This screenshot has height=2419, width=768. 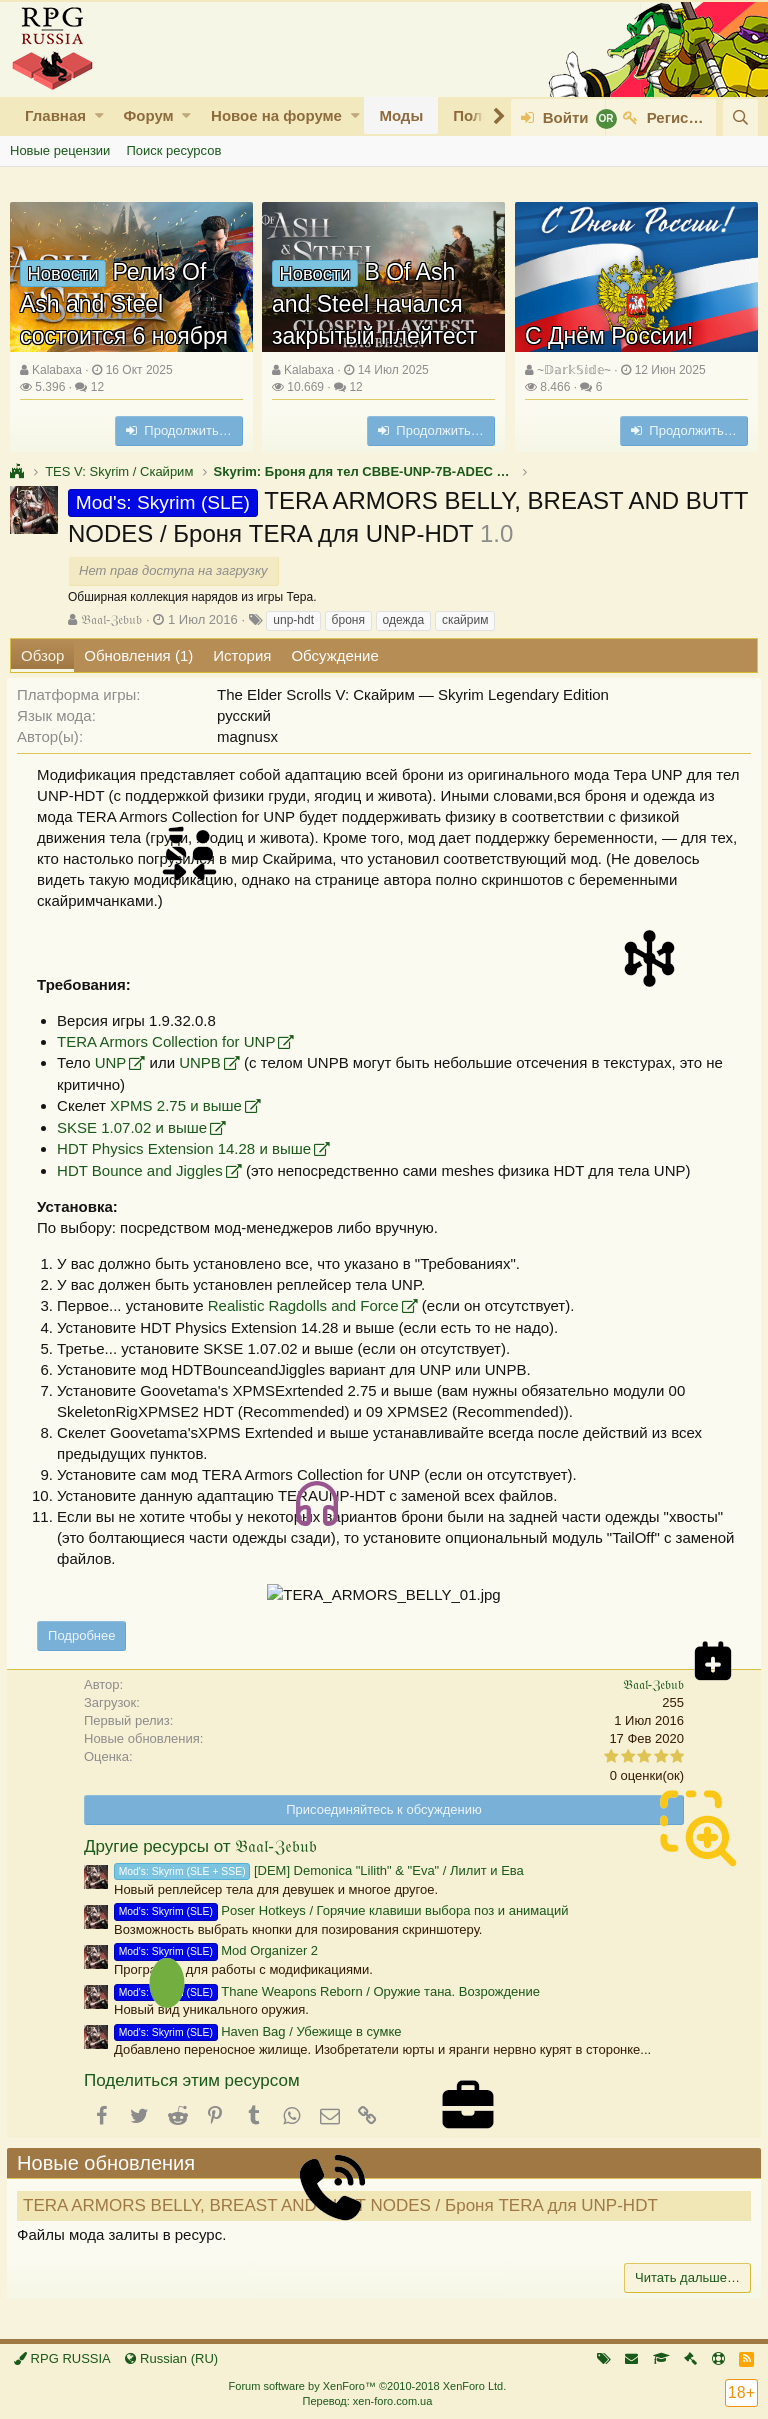 I want to click on access network or node connections, so click(x=649, y=958).